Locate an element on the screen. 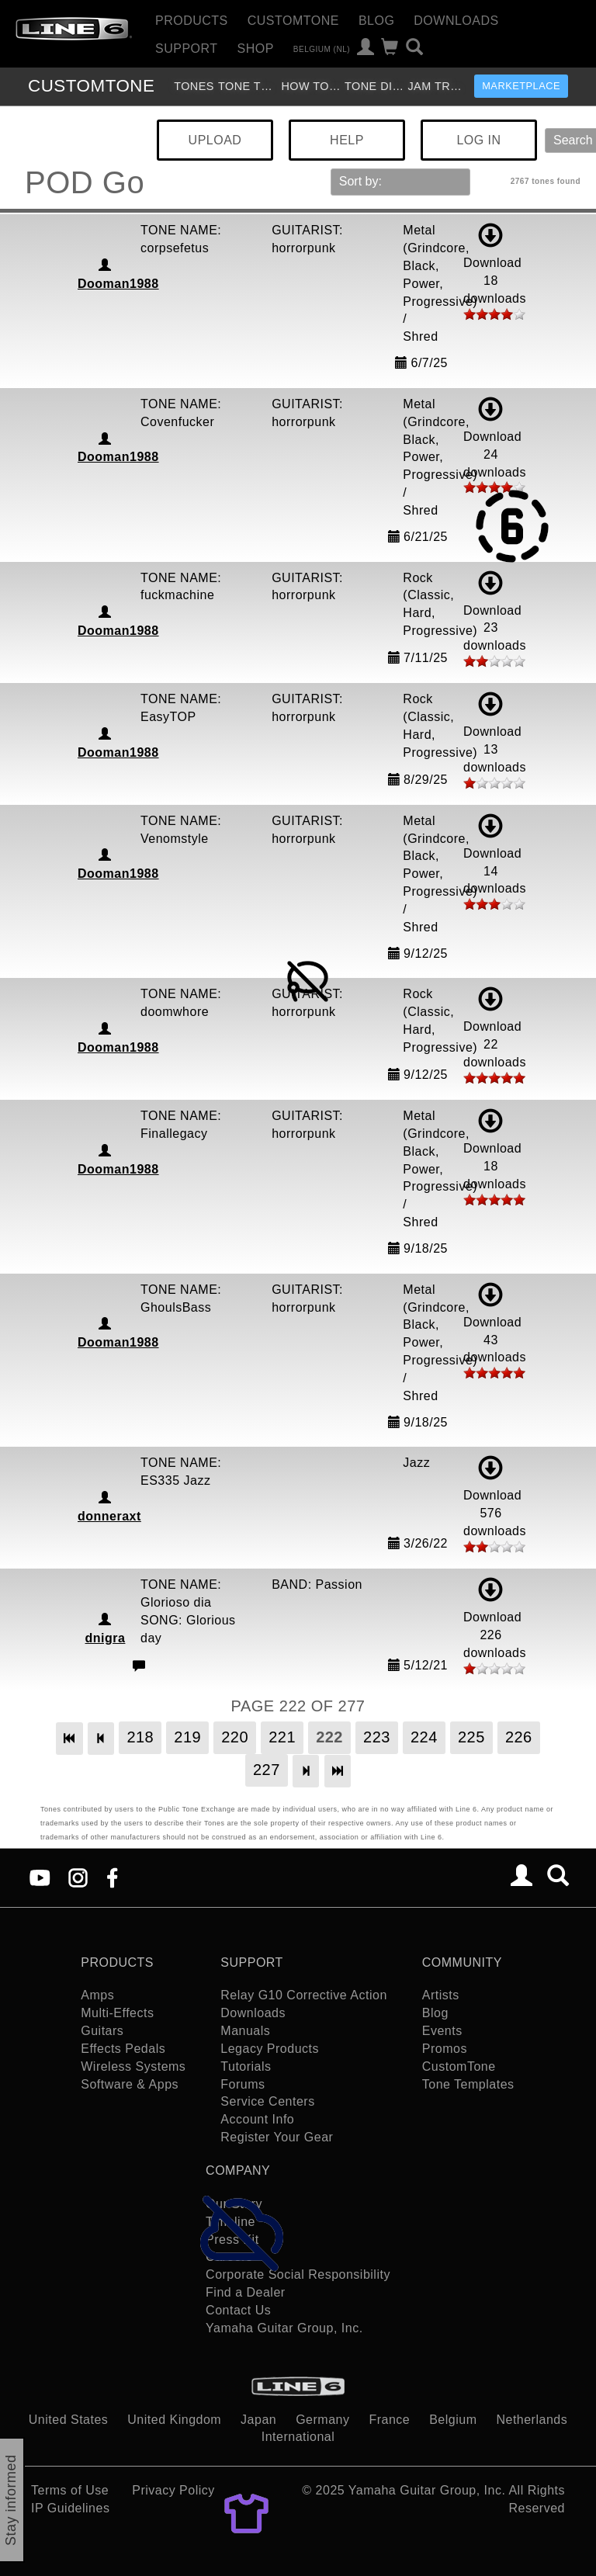  disable lasso selection tool is located at coordinates (307, 981).